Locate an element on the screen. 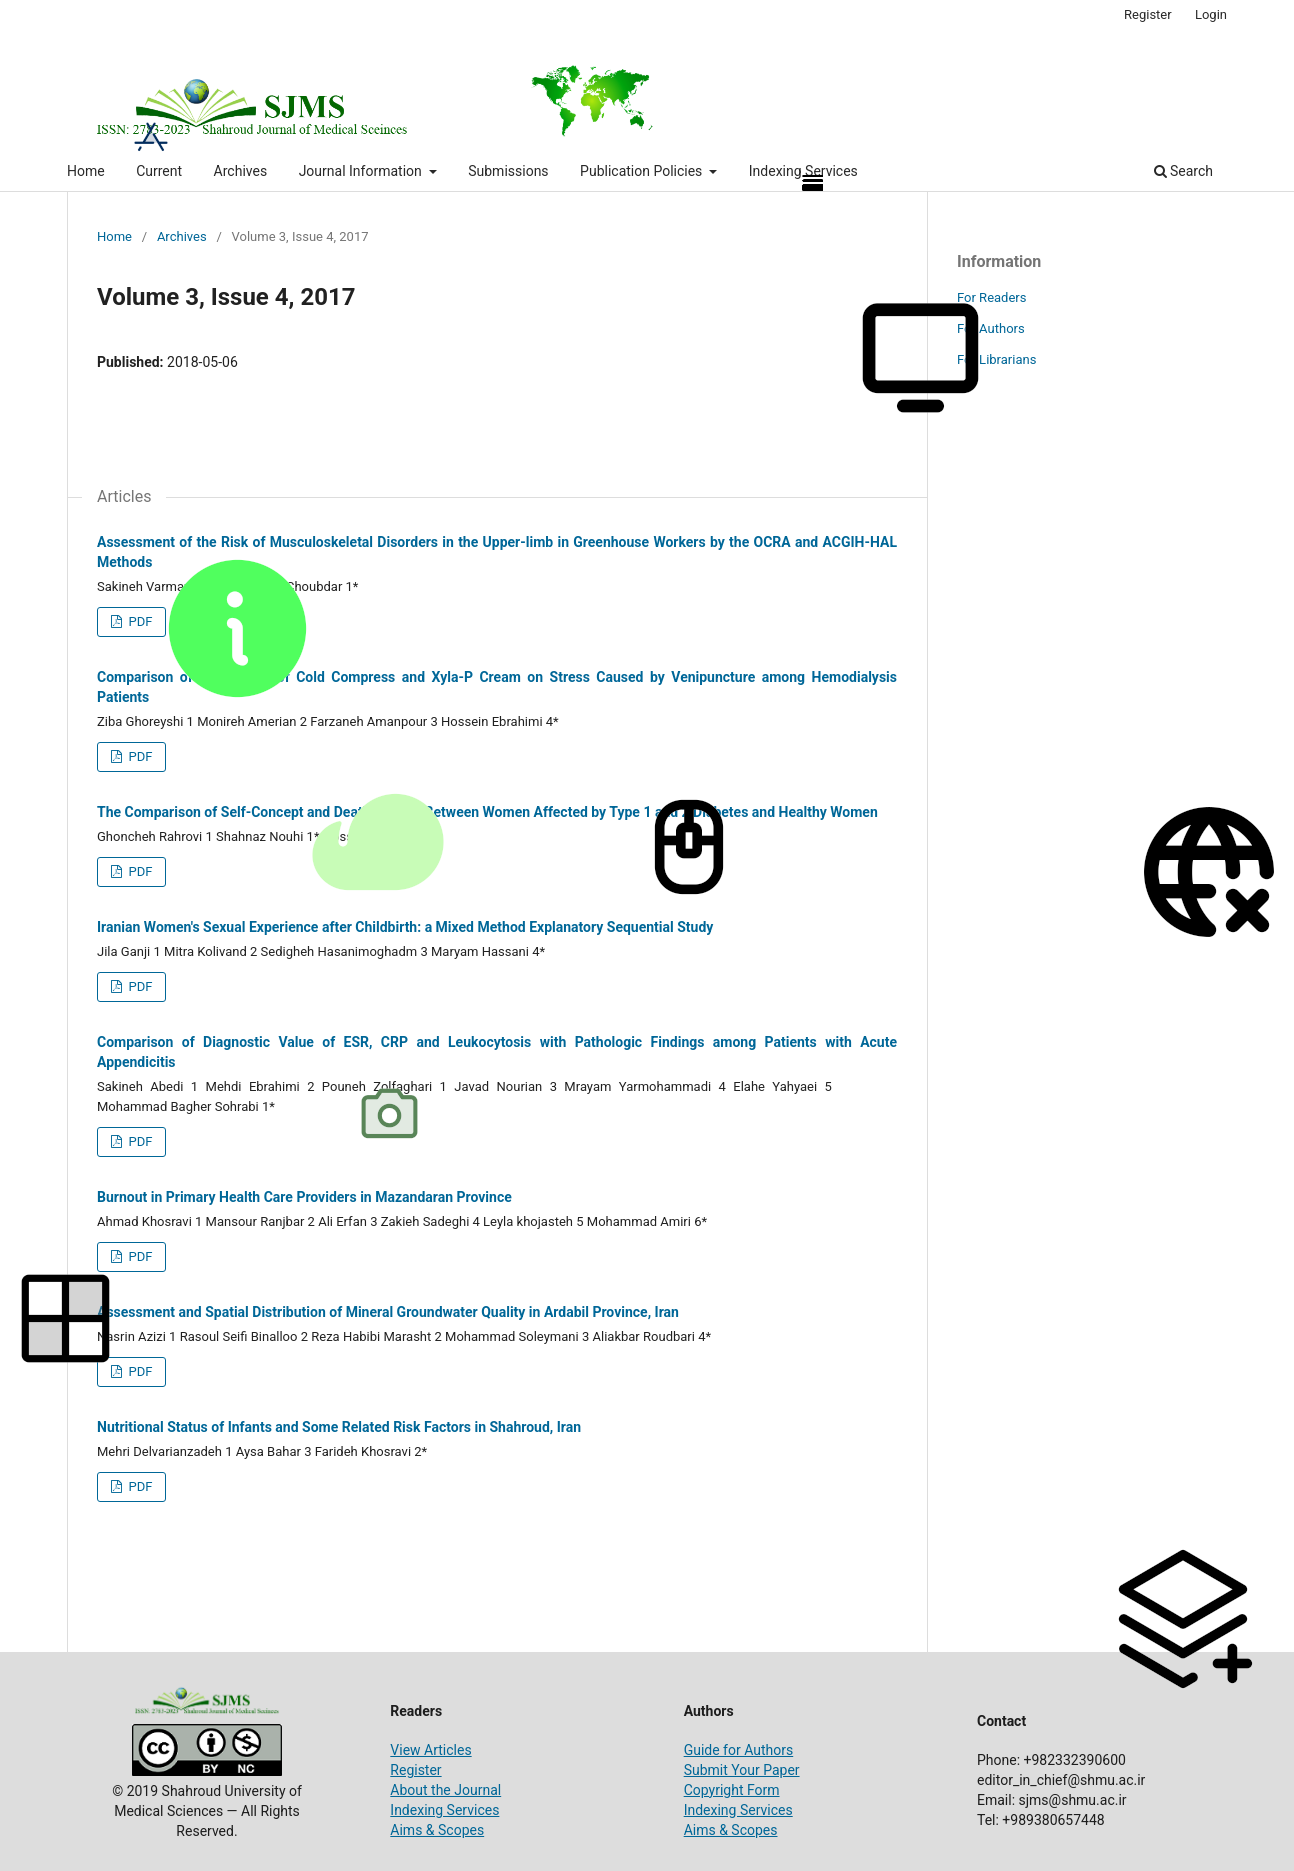  view more information or details is located at coordinates (237, 628).